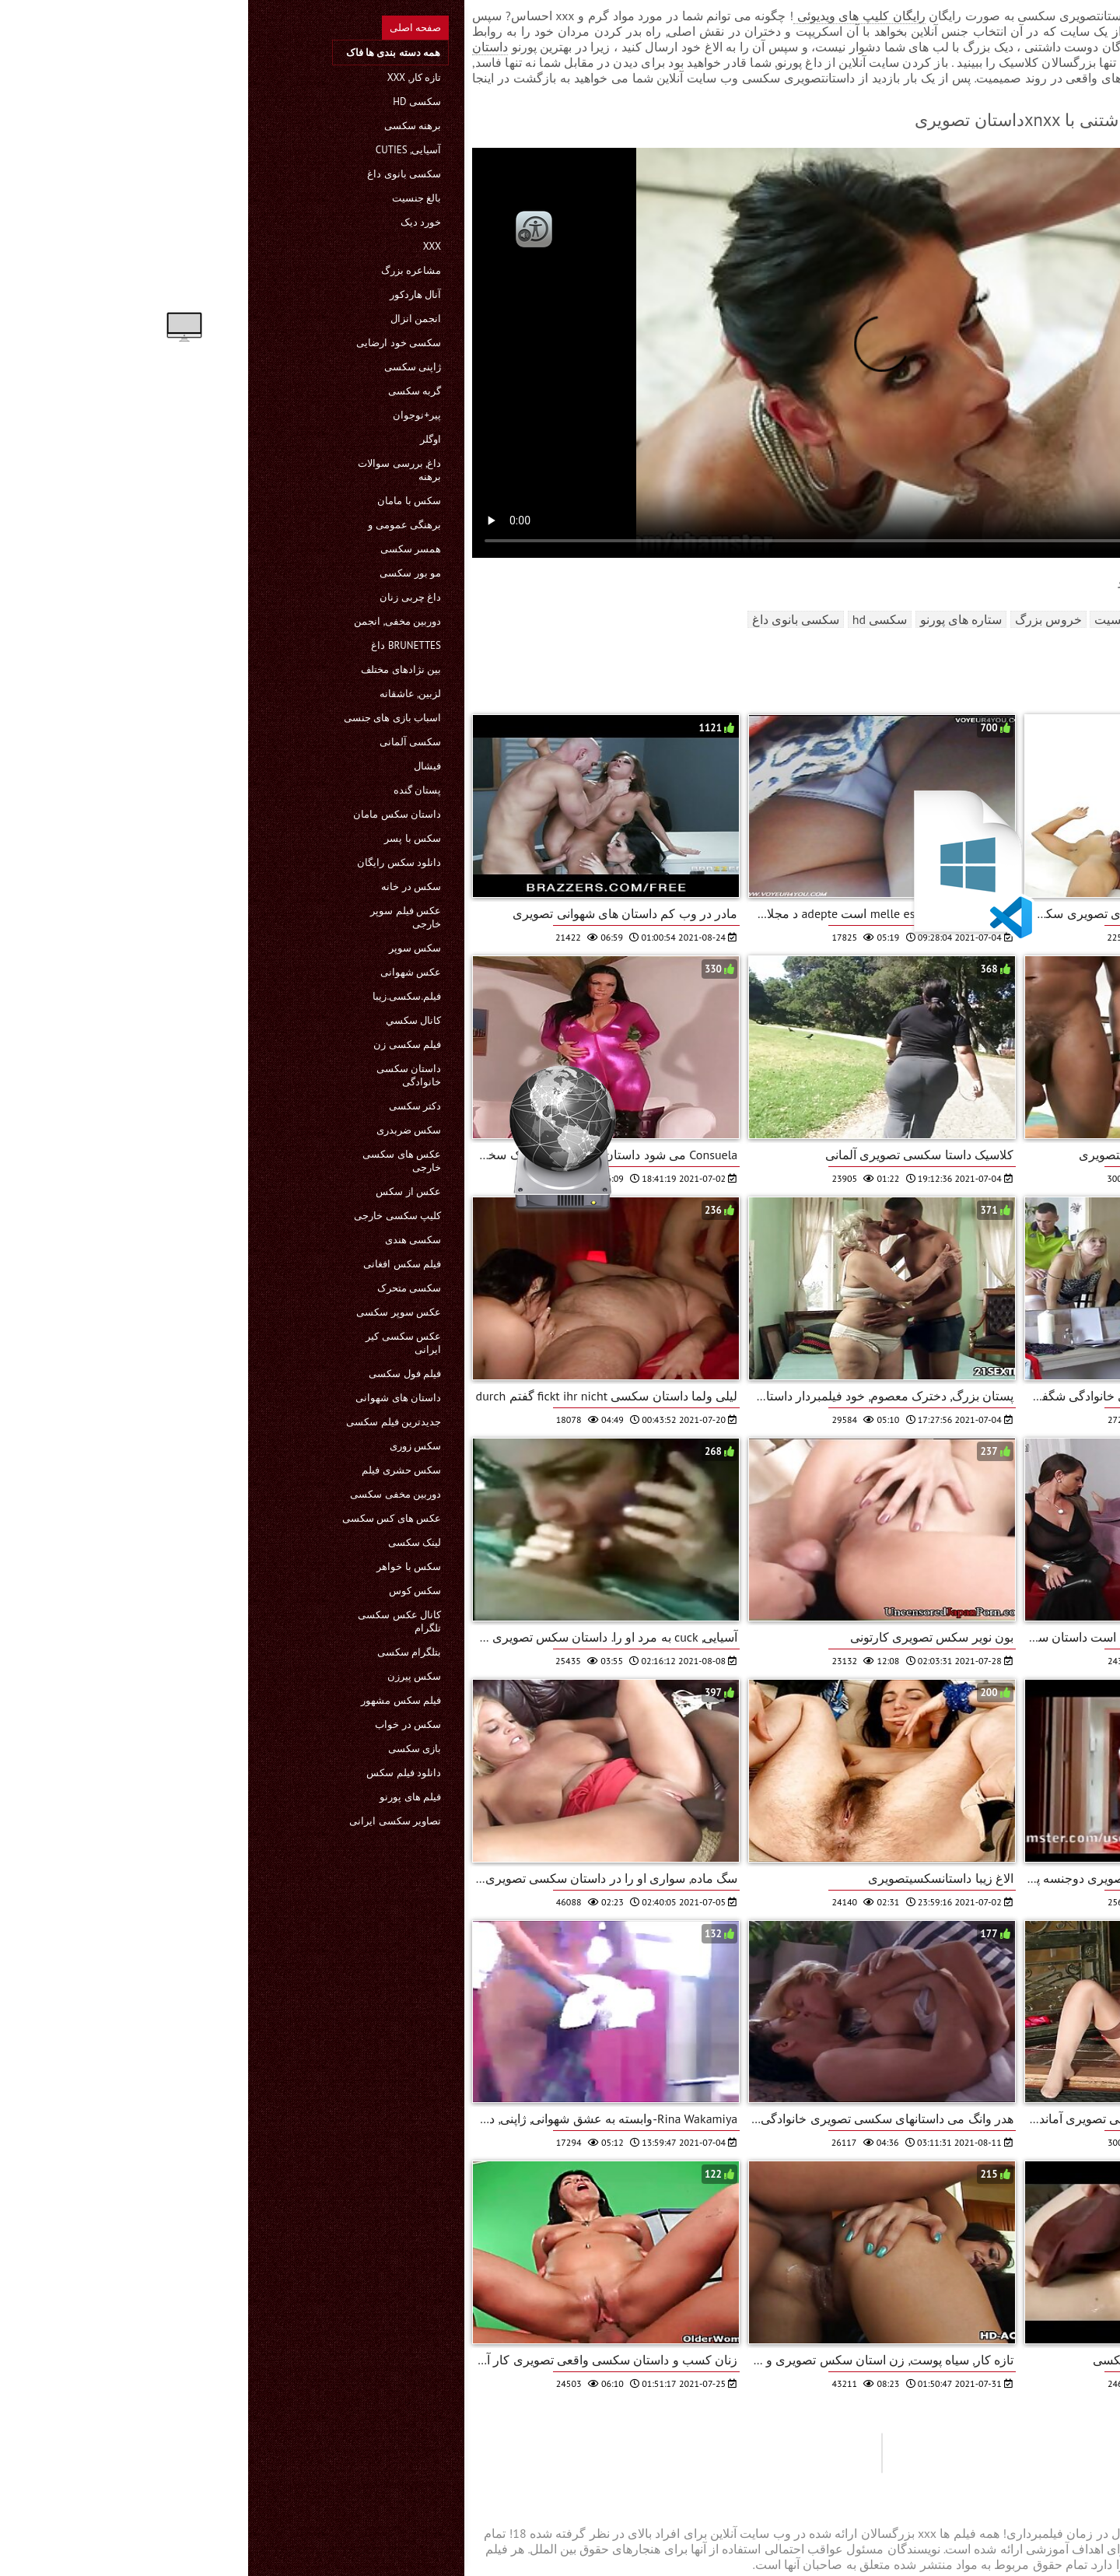 This screenshot has height=2576, width=1120. Describe the element at coordinates (534, 229) in the screenshot. I see `enable voiceover screen reader accessibility` at that location.